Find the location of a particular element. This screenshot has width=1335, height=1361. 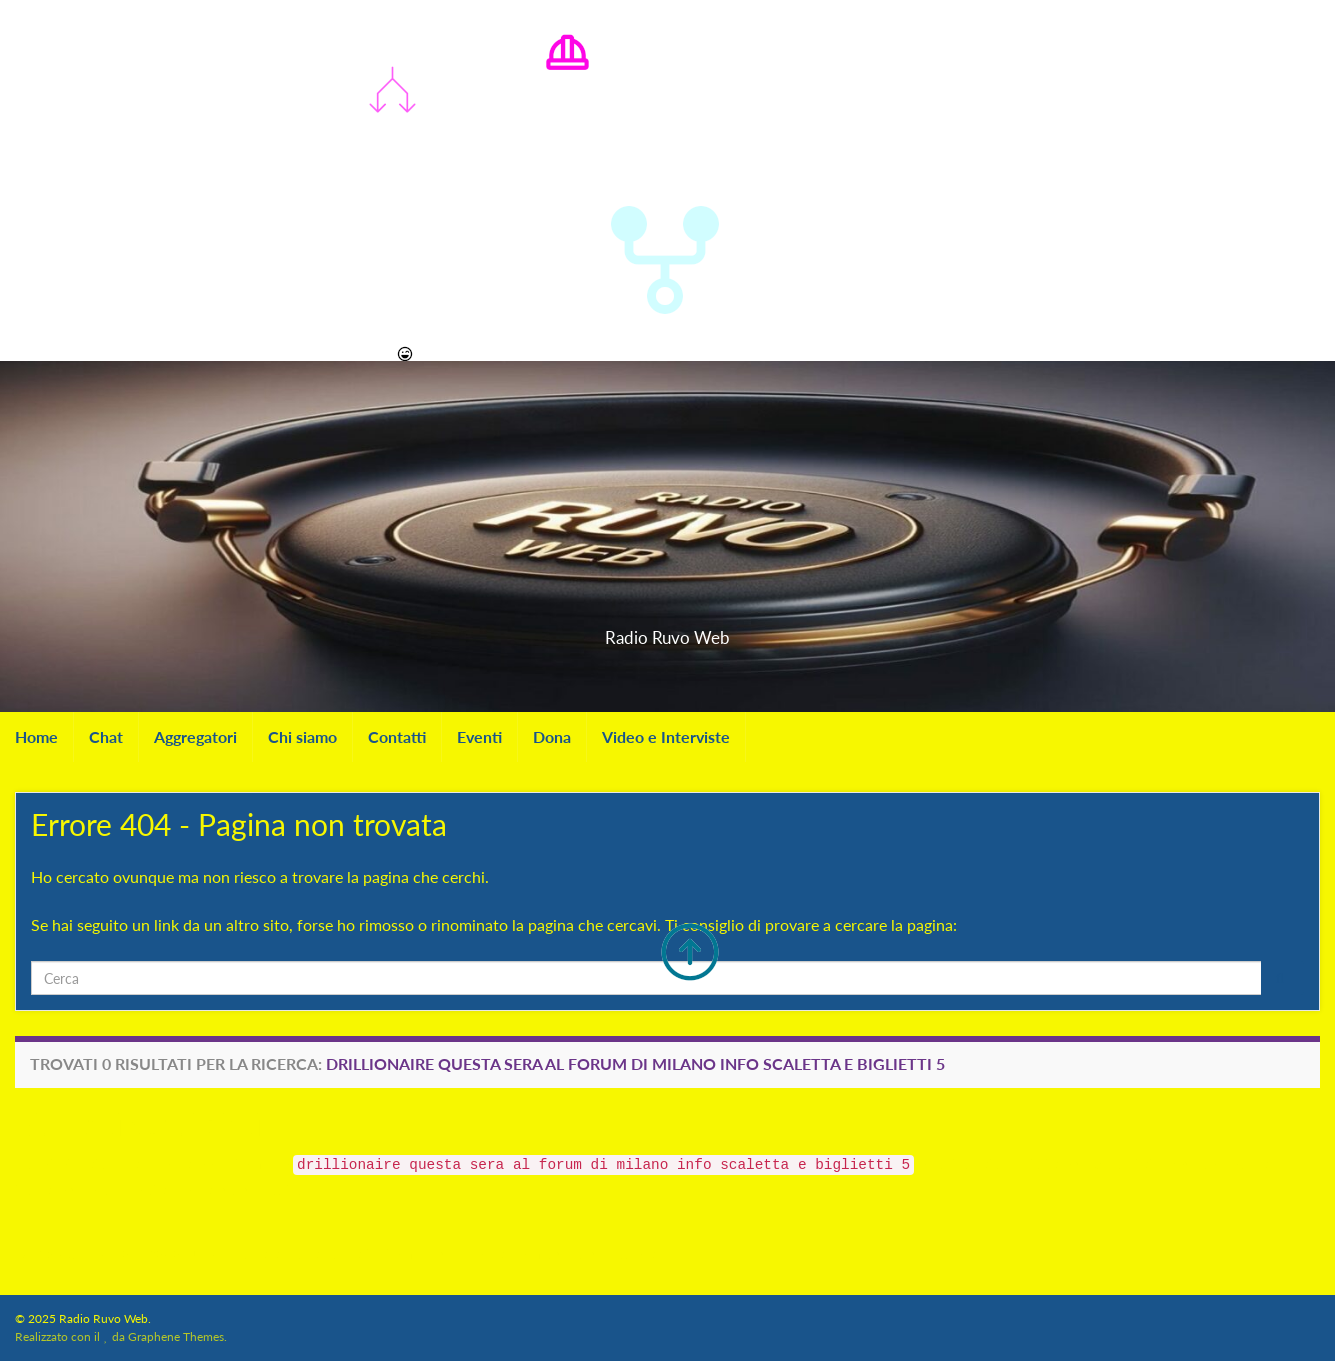

scroll to top of page is located at coordinates (690, 952).